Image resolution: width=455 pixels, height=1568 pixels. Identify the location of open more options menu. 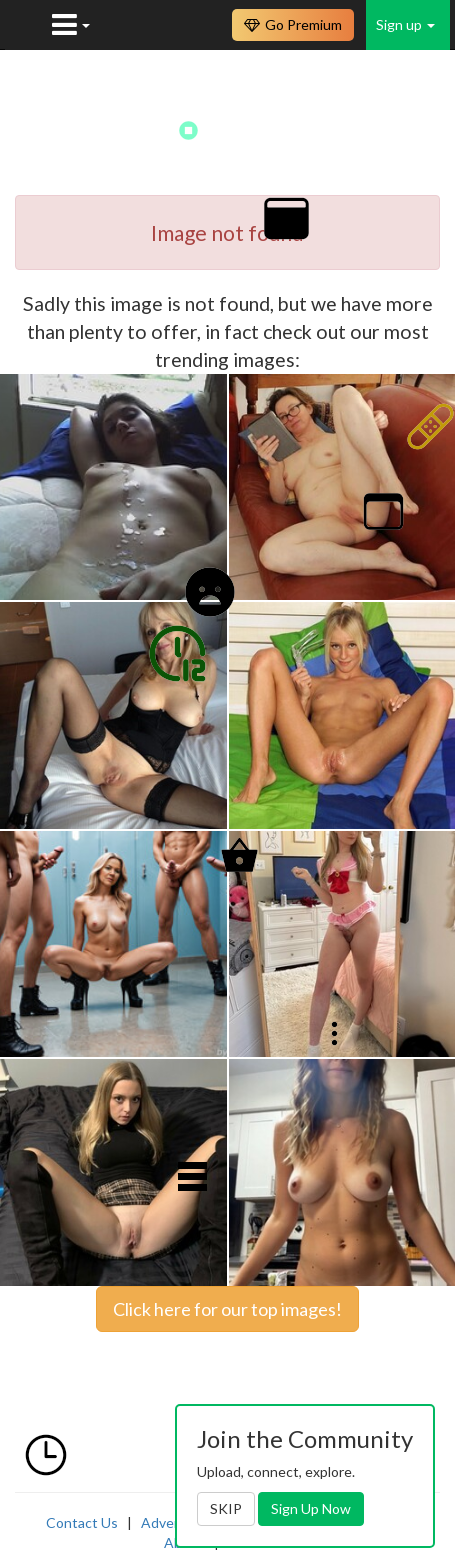
(334, 1033).